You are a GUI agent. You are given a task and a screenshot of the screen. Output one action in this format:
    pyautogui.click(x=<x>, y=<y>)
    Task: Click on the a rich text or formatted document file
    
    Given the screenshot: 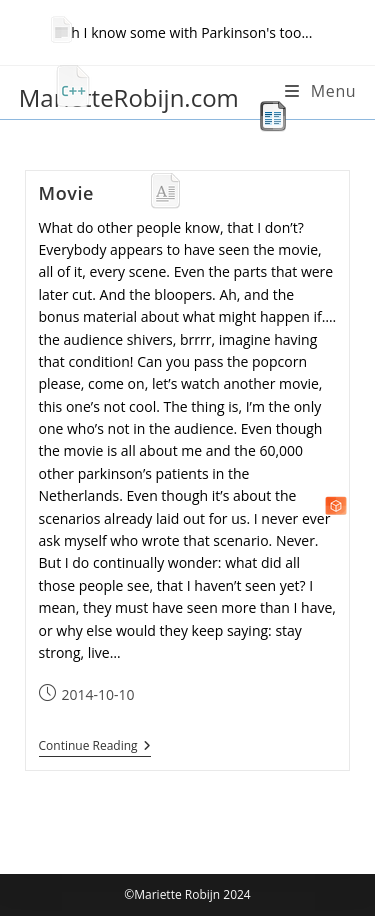 What is the action you would take?
    pyautogui.click(x=165, y=190)
    